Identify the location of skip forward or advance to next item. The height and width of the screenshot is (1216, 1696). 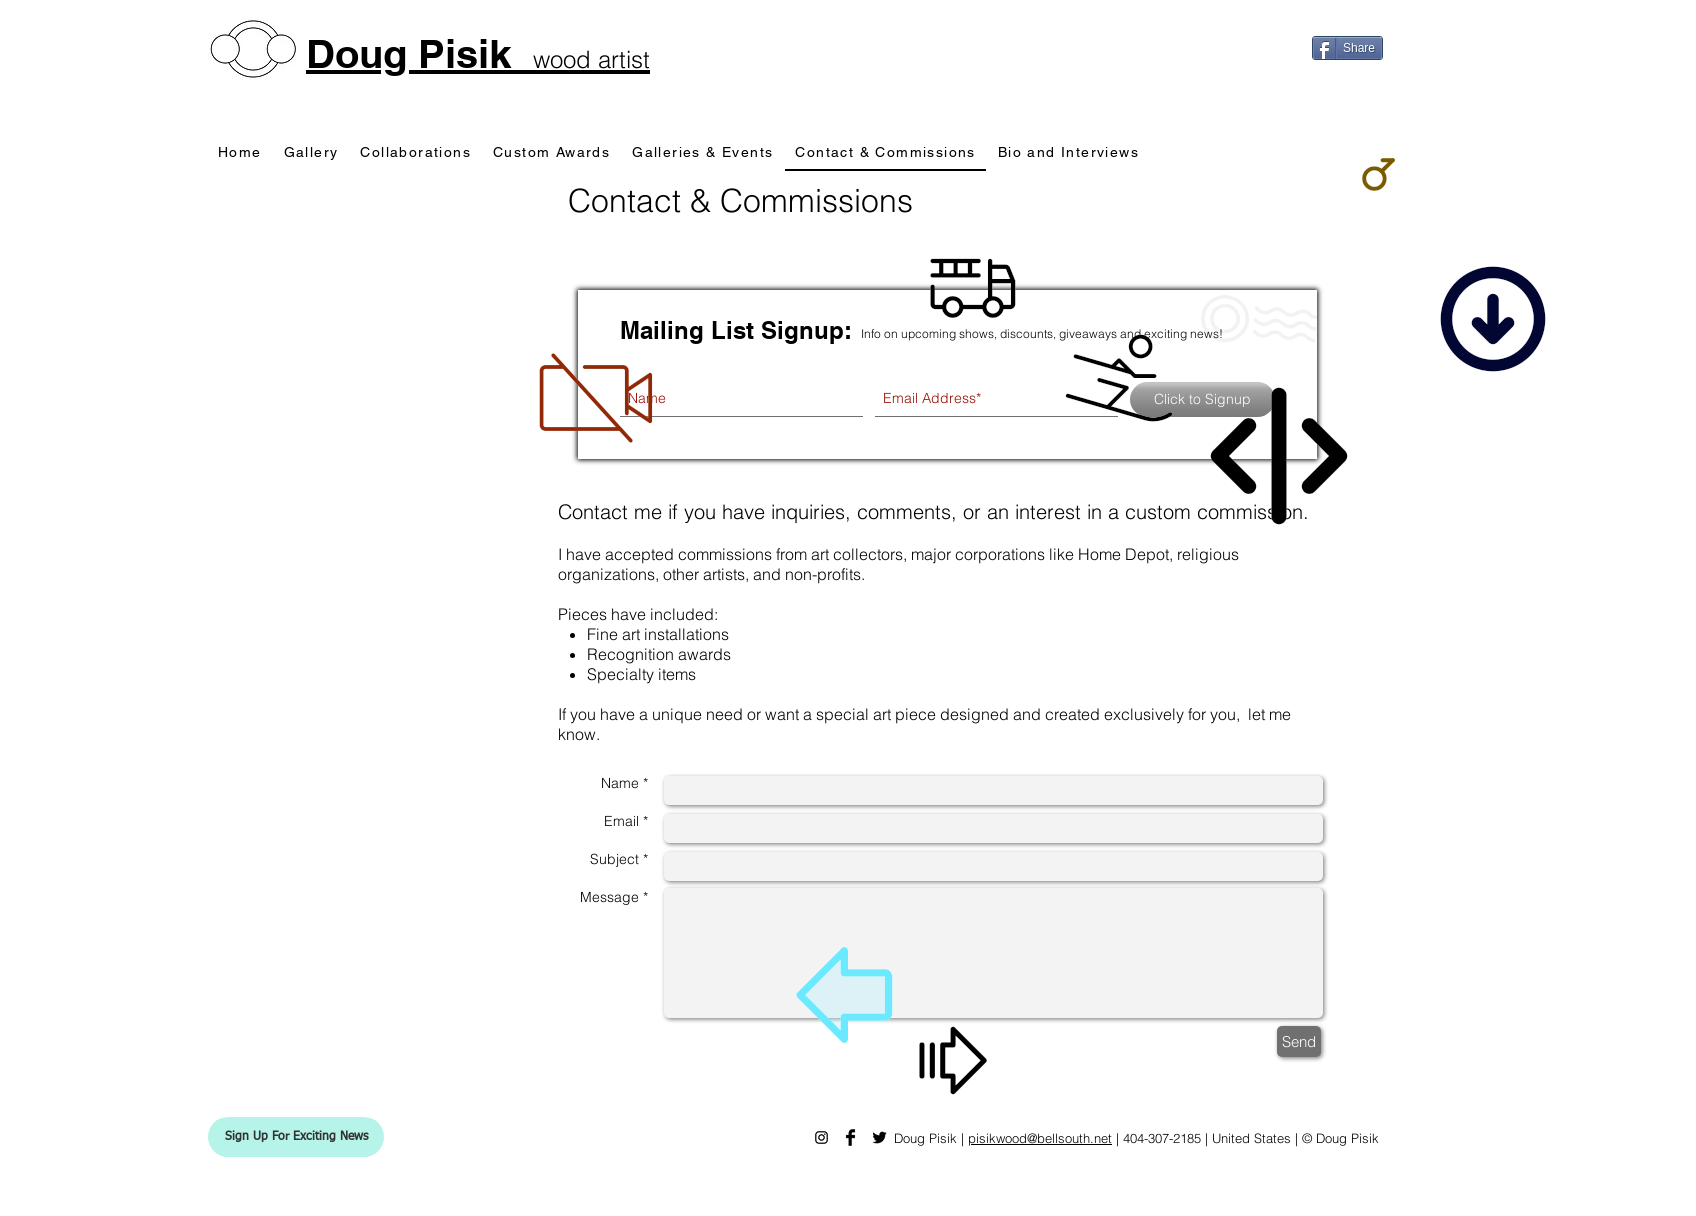
(950, 1060).